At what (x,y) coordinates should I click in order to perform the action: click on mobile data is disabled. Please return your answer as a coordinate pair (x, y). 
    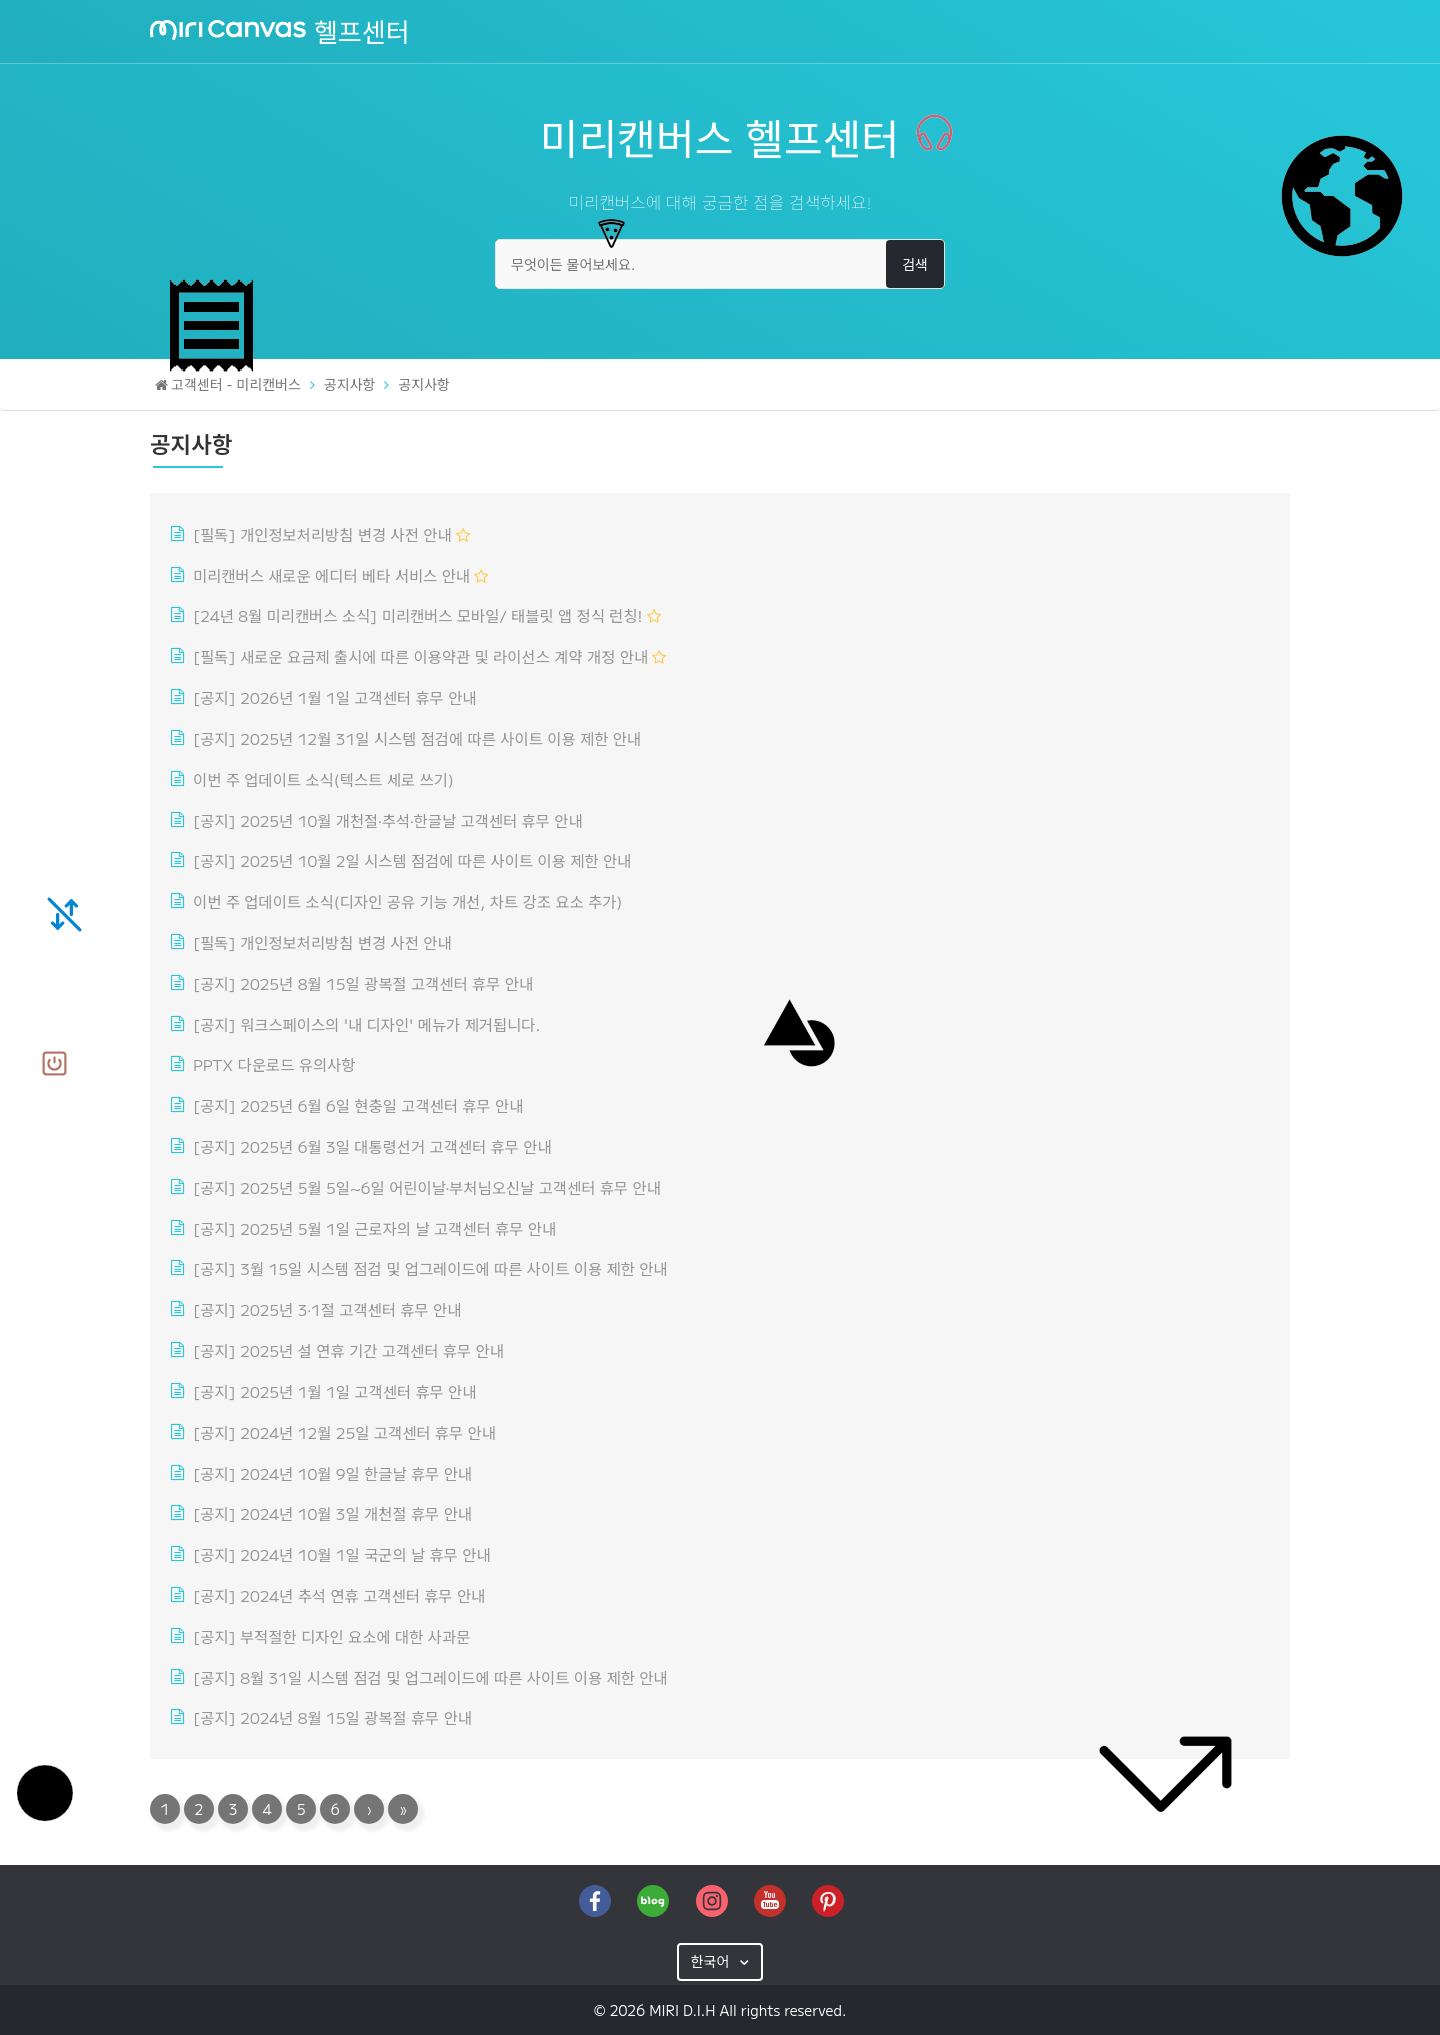
    Looking at the image, I should click on (64, 914).